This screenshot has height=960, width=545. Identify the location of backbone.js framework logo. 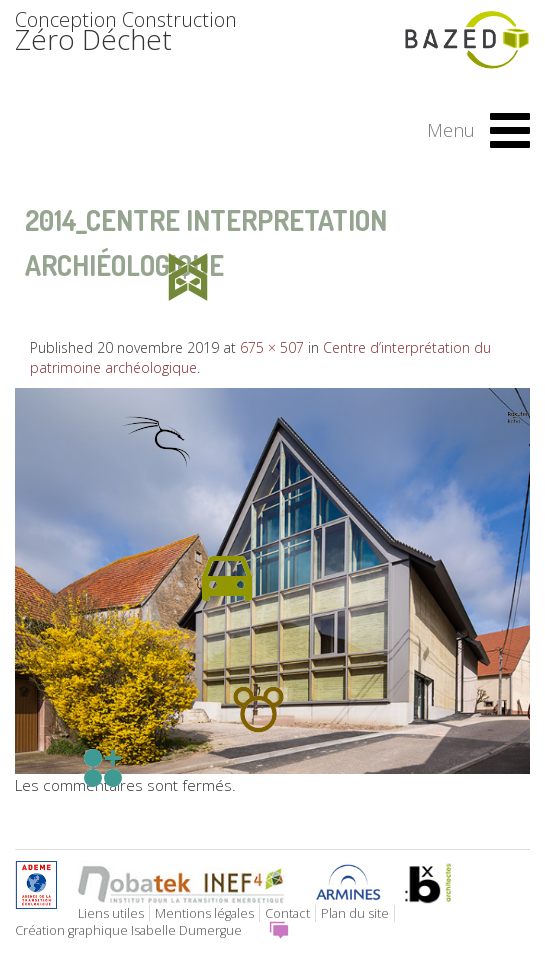
(188, 277).